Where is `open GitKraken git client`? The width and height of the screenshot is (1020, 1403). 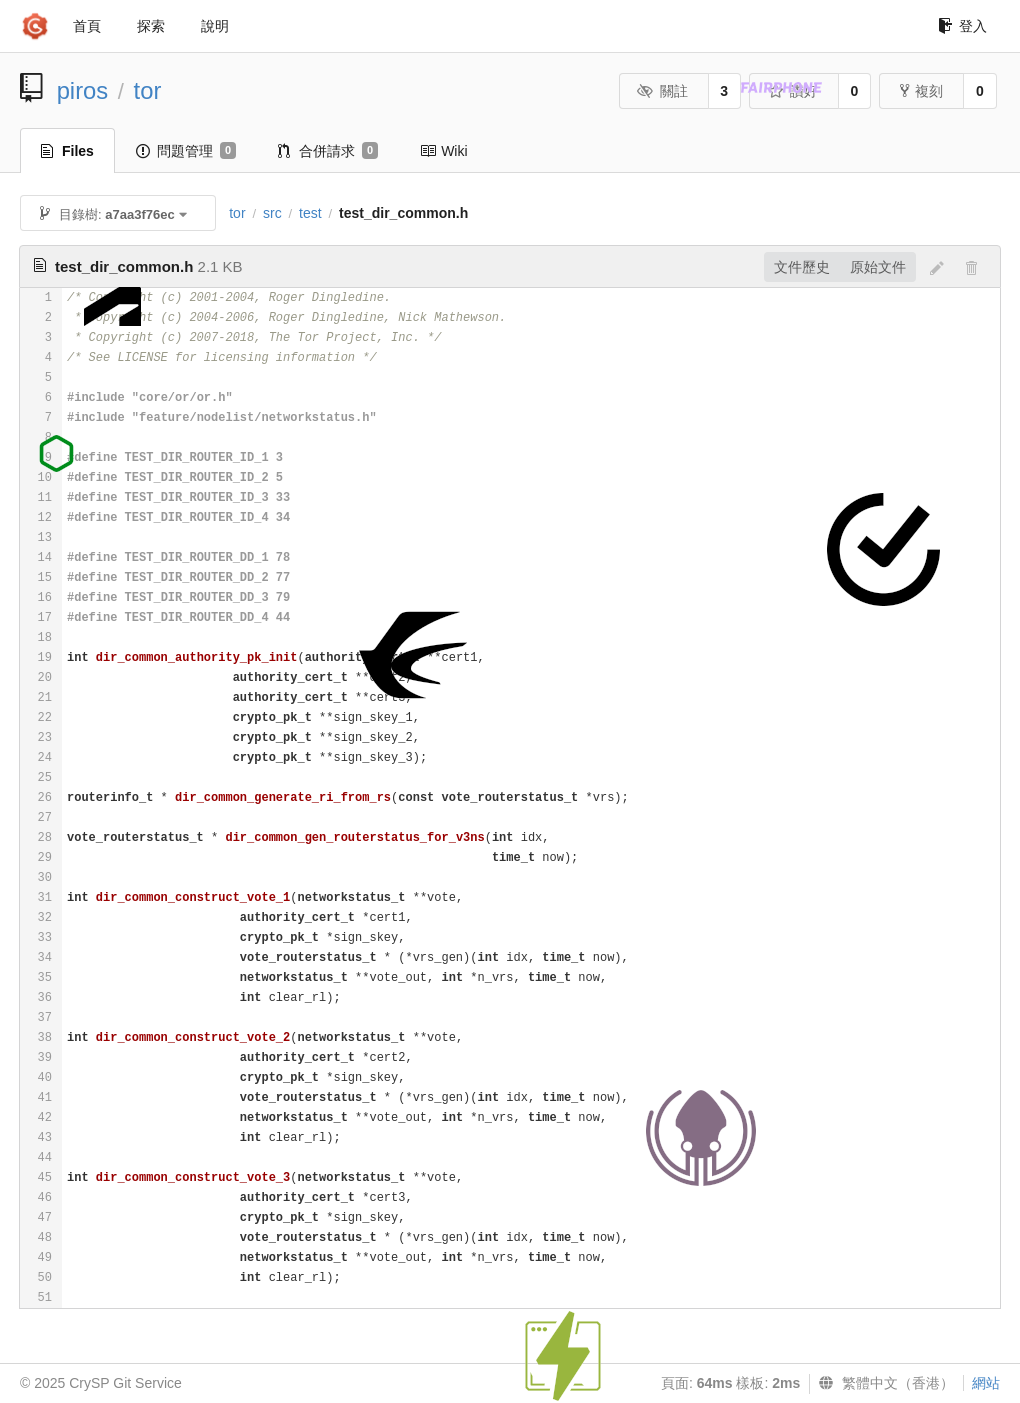
open GitKraken git client is located at coordinates (701, 1138).